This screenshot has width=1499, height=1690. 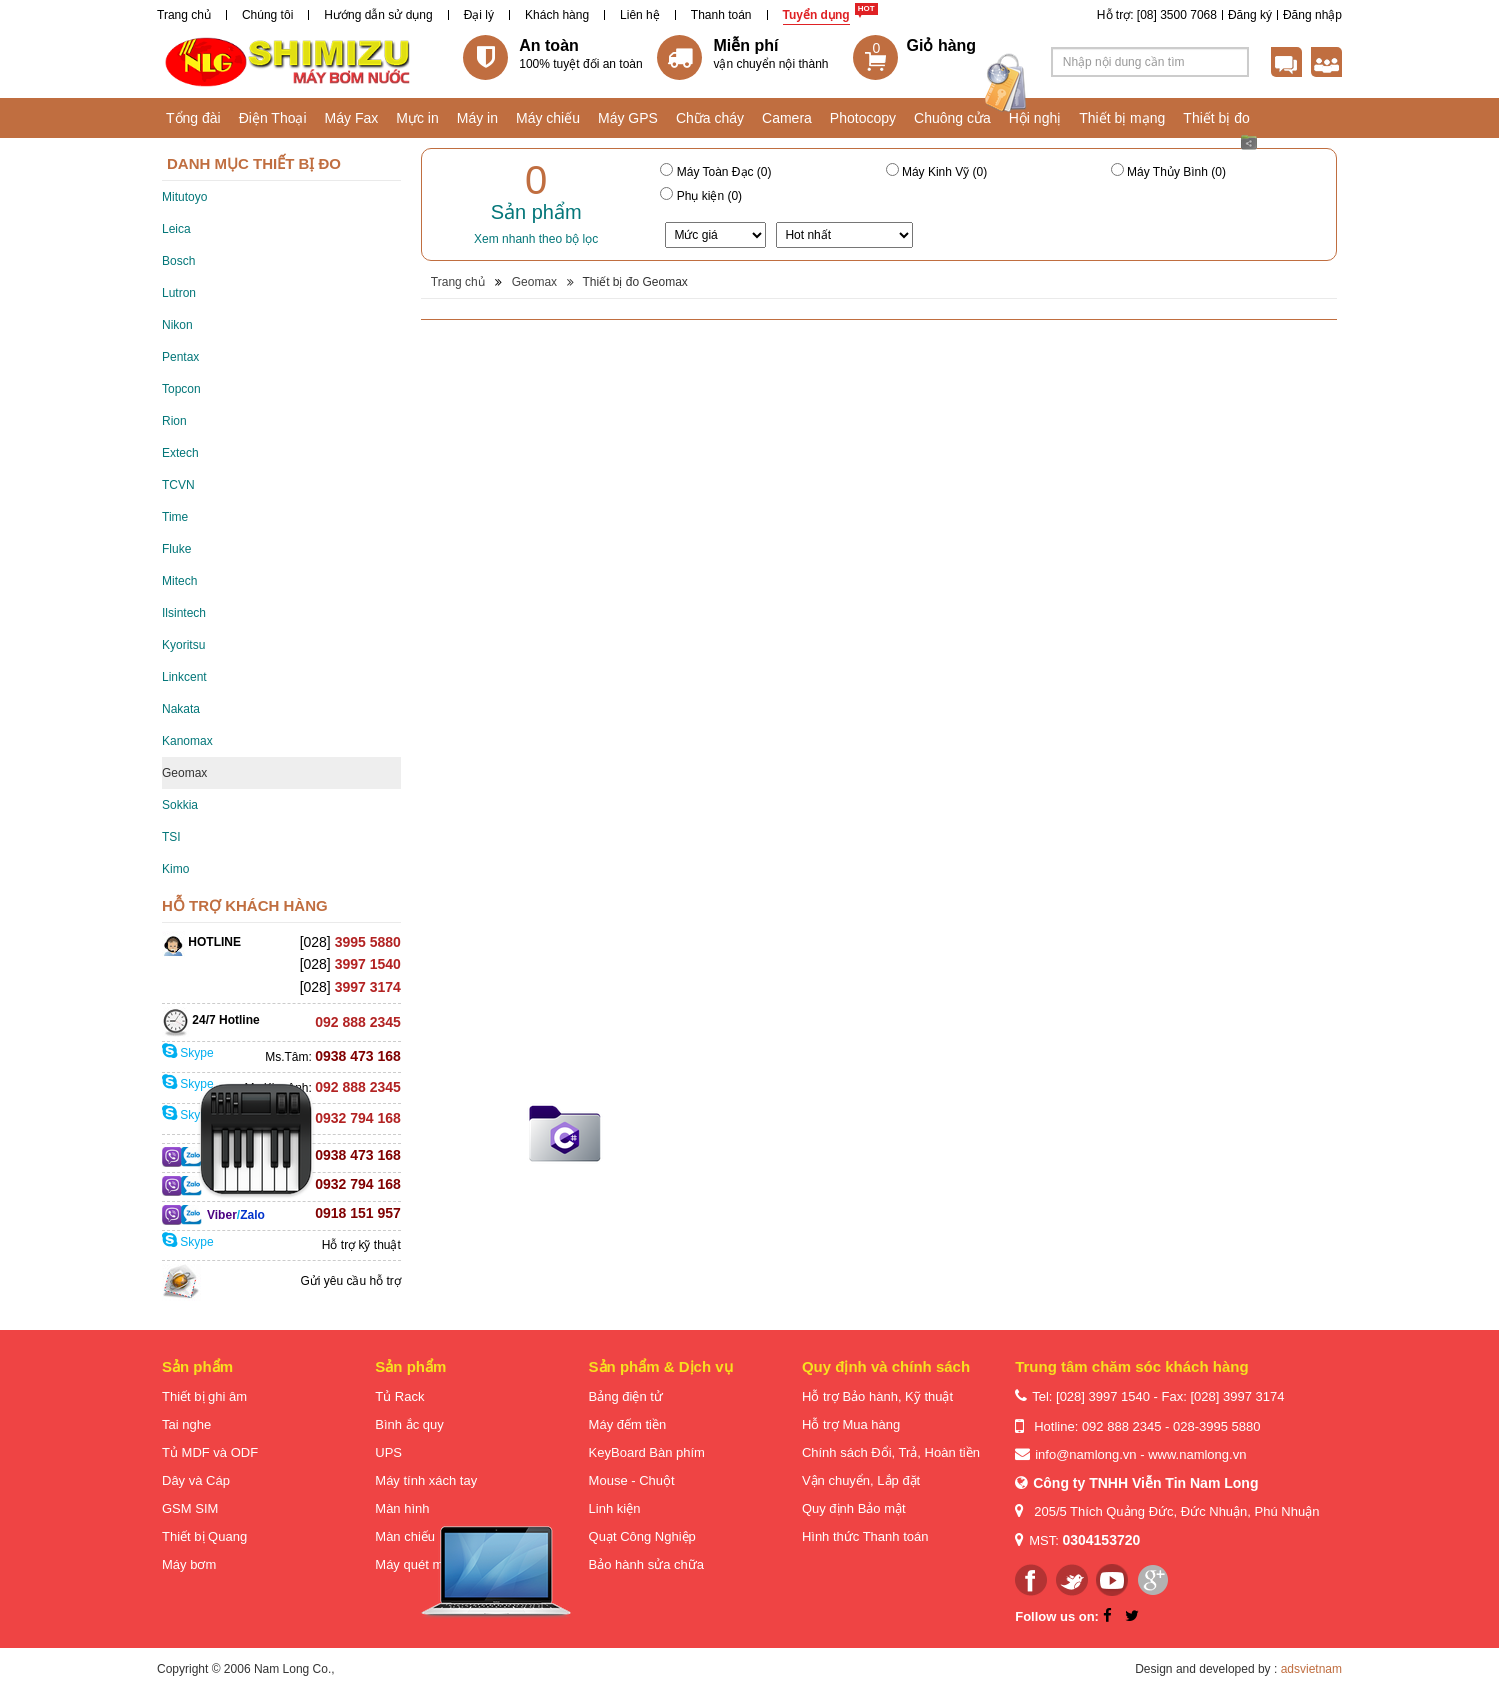 What do you see at coordinates (564, 1135) in the screenshot?
I see `folder containing C# project files` at bounding box center [564, 1135].